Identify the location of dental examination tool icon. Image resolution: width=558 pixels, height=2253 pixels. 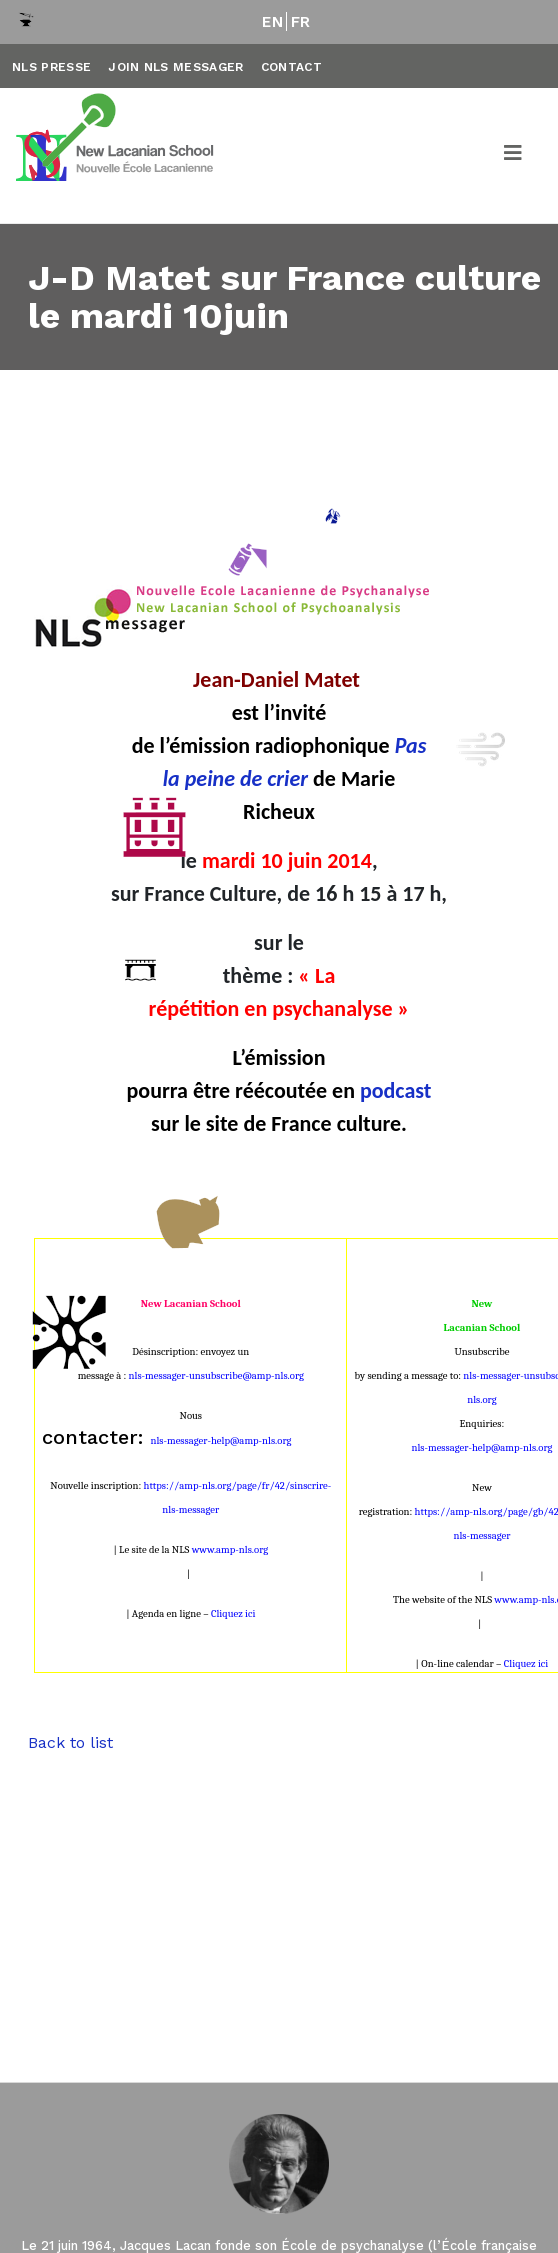
(79, 129).